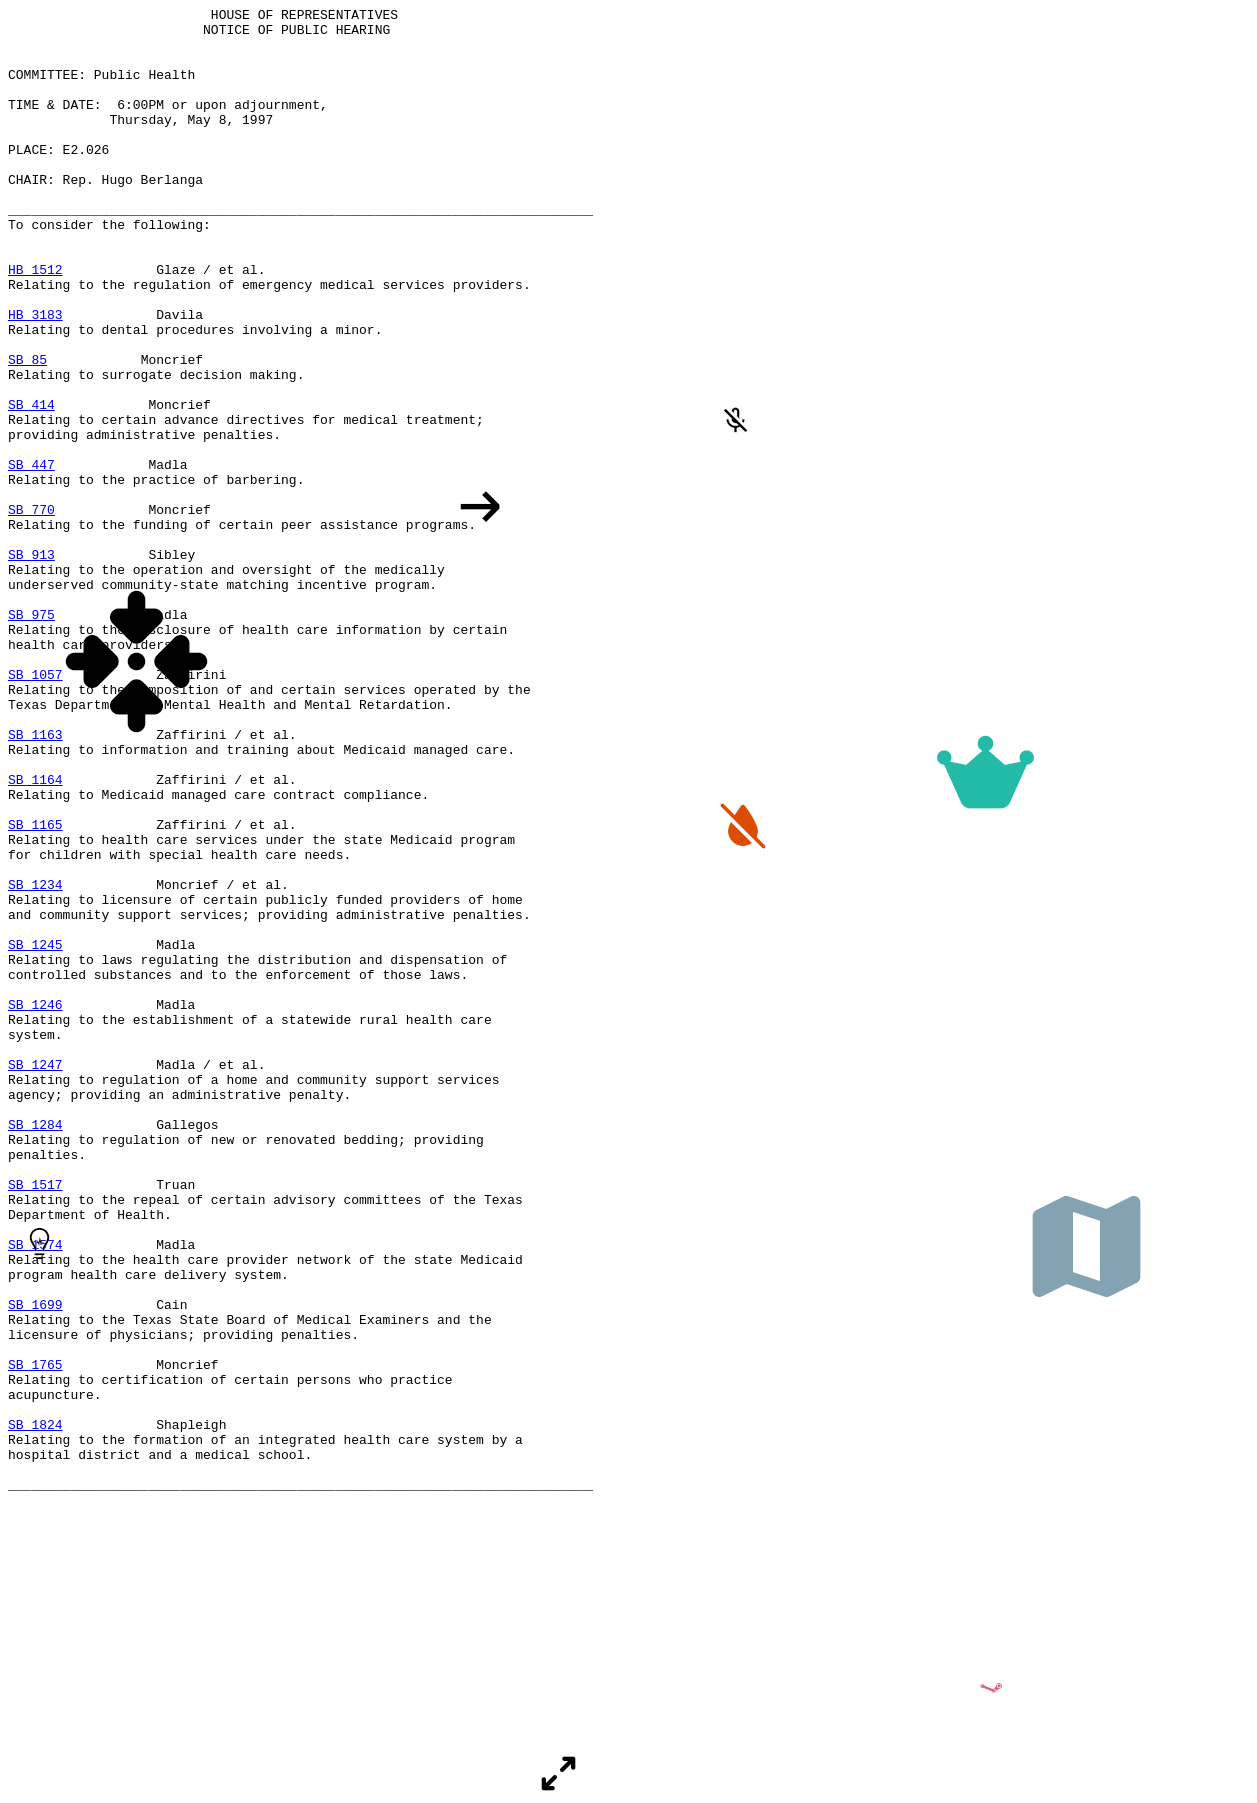 Image resolution: width=1257 pixels, height=1803 pixels. What do you see at coordinates (39, 1243) in the screenshot?
I see `medapps healthcare technology logo` at bounding box center [39, 1243].